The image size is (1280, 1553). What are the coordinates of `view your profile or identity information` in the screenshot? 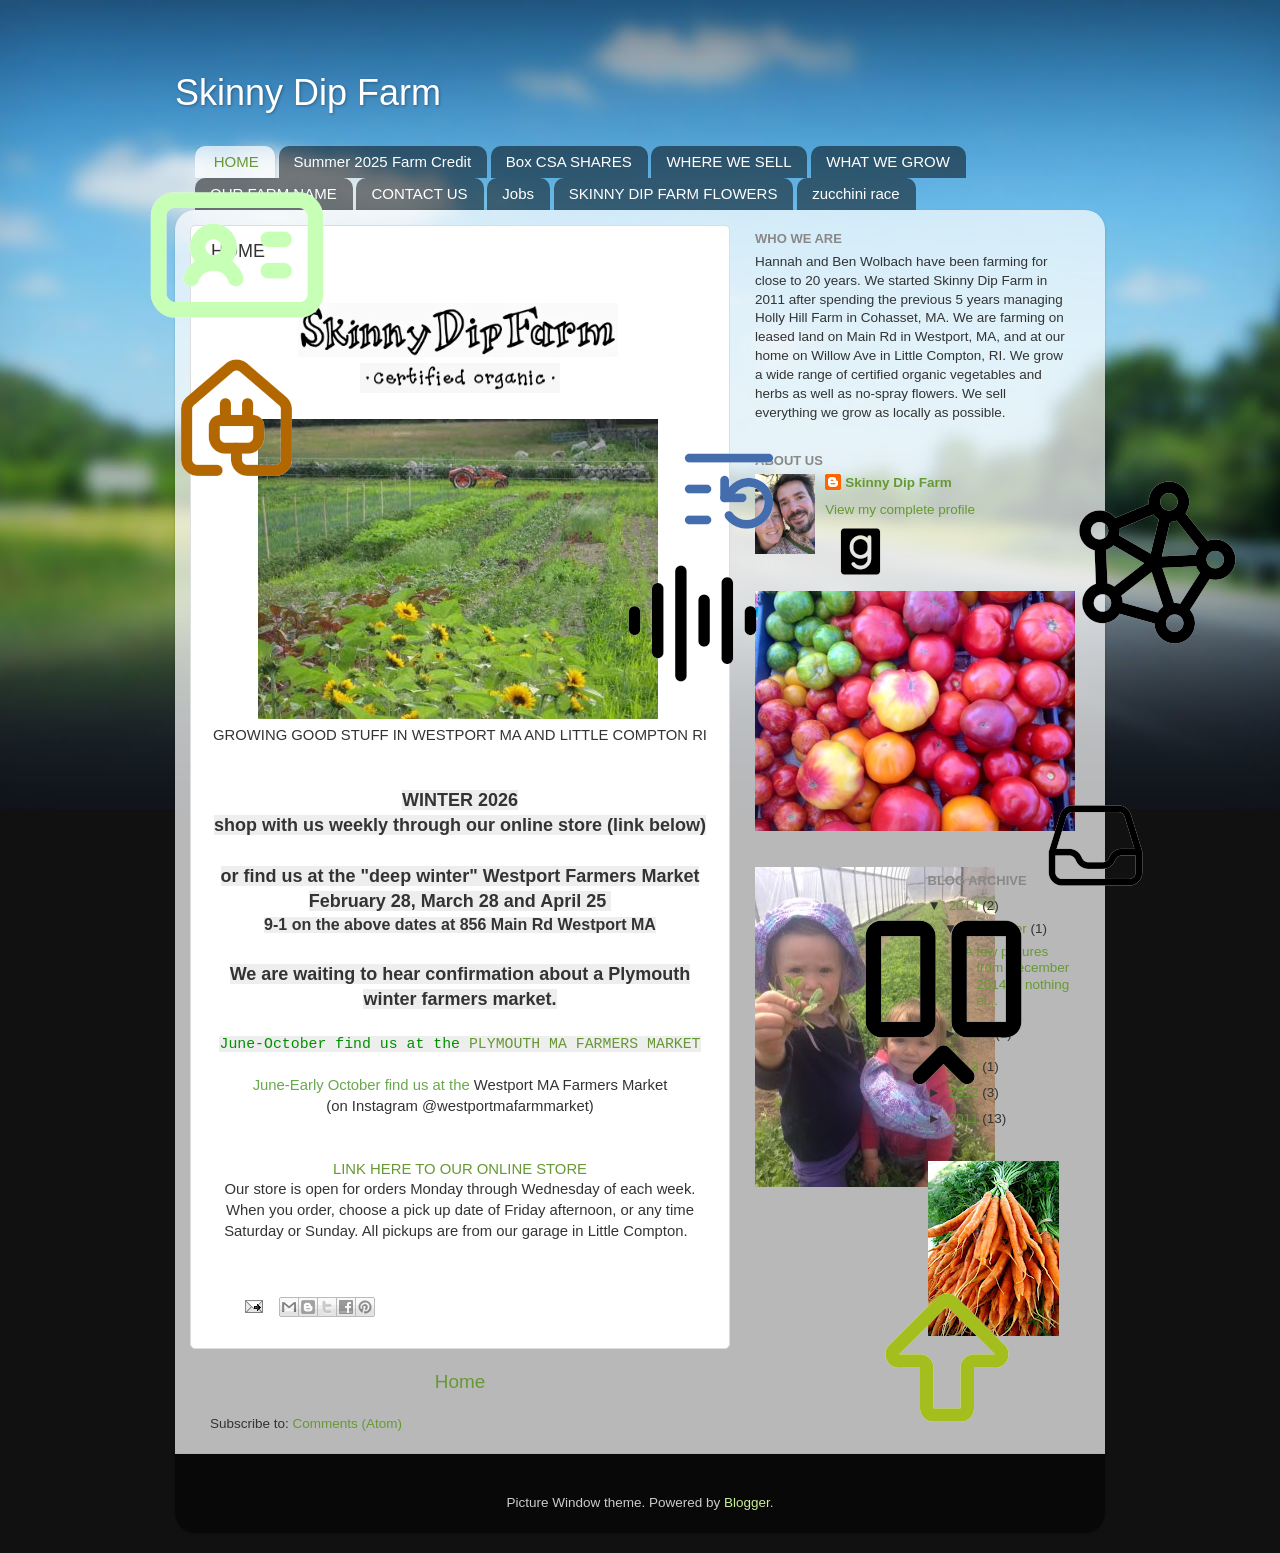 It's located at (237, 255).